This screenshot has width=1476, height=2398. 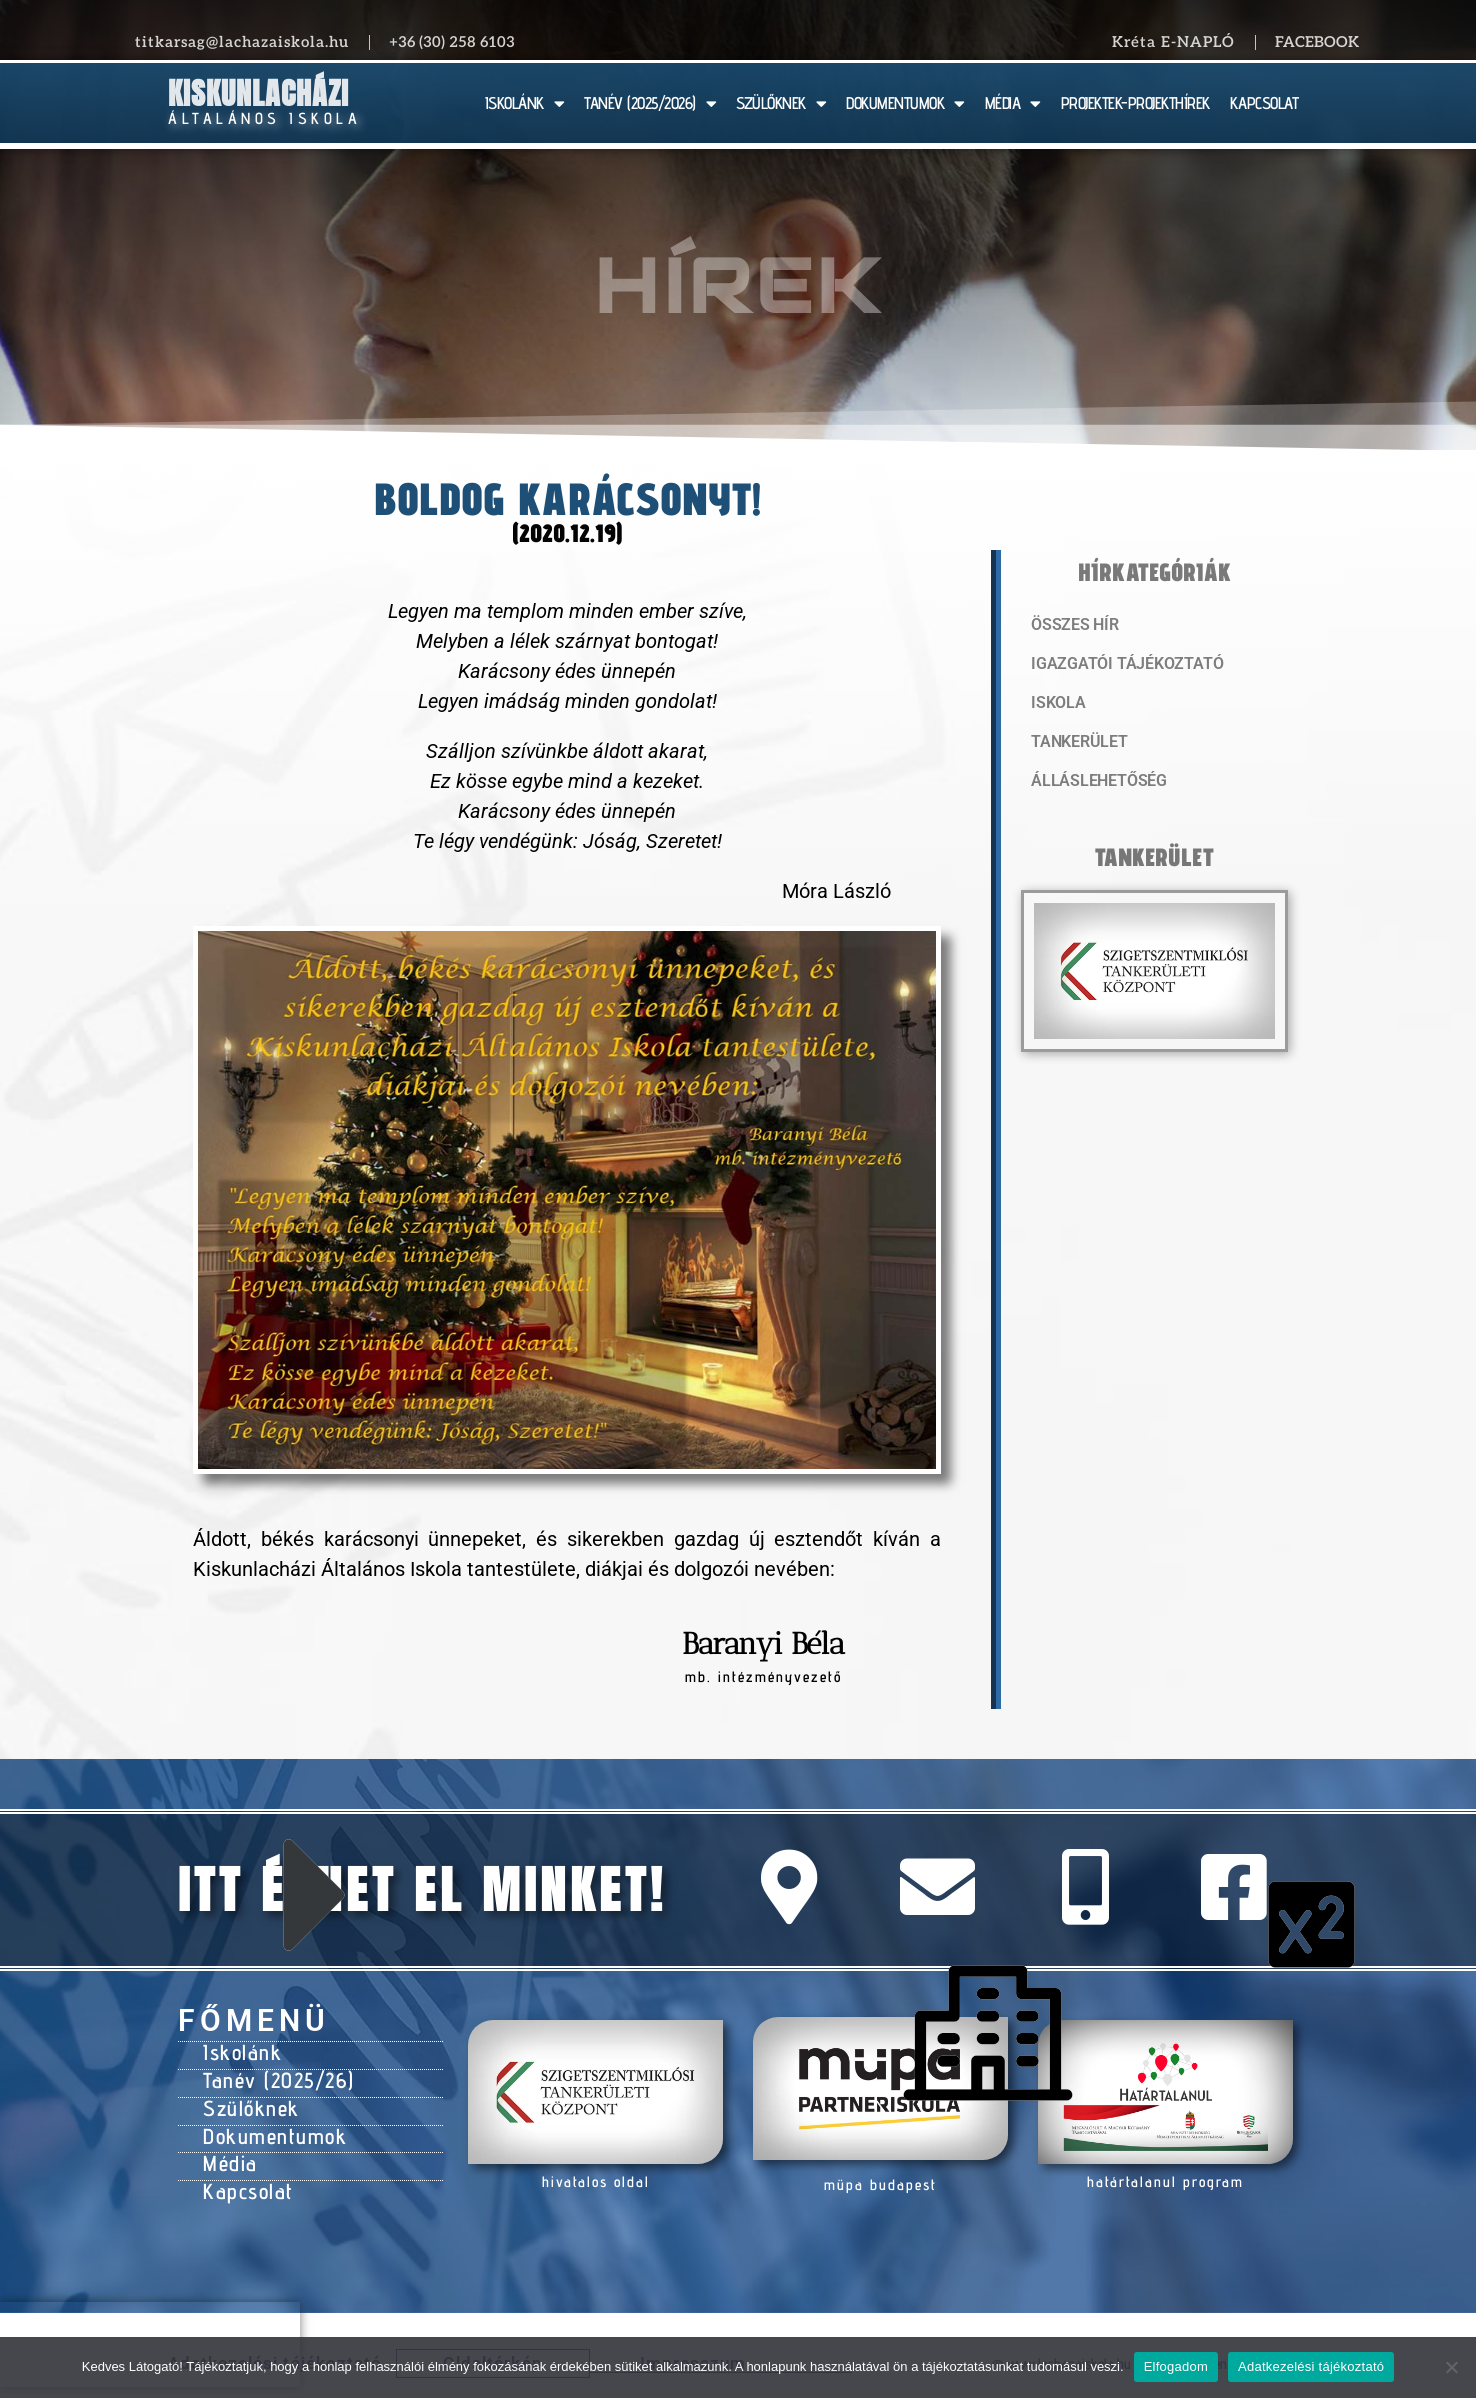 What do you see at coordinates (309, 1895) in the screenshot?
I see `navigate to the next item or screen` at bounding box center [309, 1895].